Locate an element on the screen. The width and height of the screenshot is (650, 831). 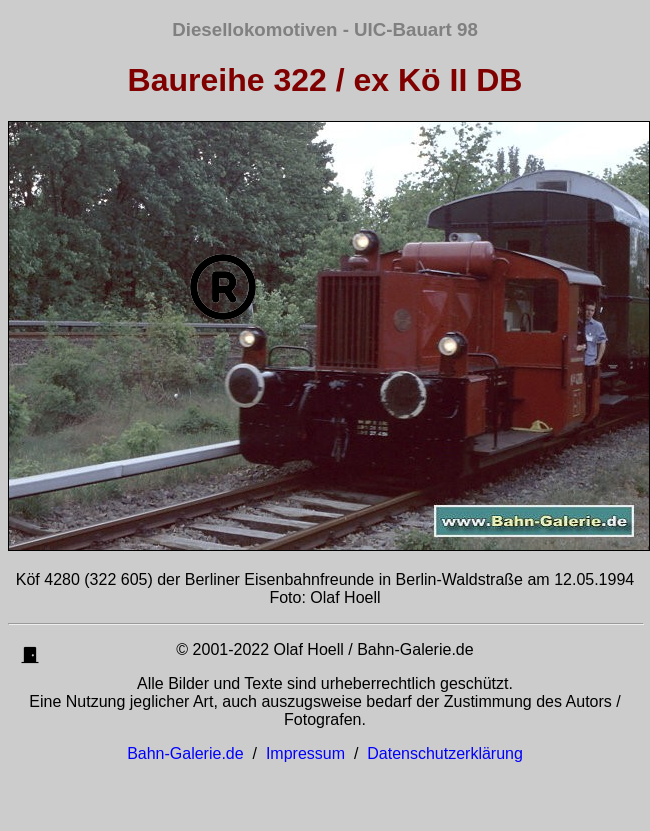
exit or log out of the application is located at coordinates (30, 655).